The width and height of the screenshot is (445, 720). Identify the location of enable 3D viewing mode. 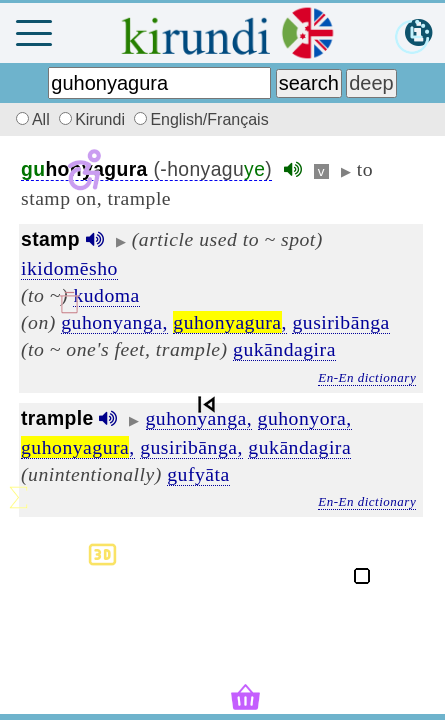
(102, 554).